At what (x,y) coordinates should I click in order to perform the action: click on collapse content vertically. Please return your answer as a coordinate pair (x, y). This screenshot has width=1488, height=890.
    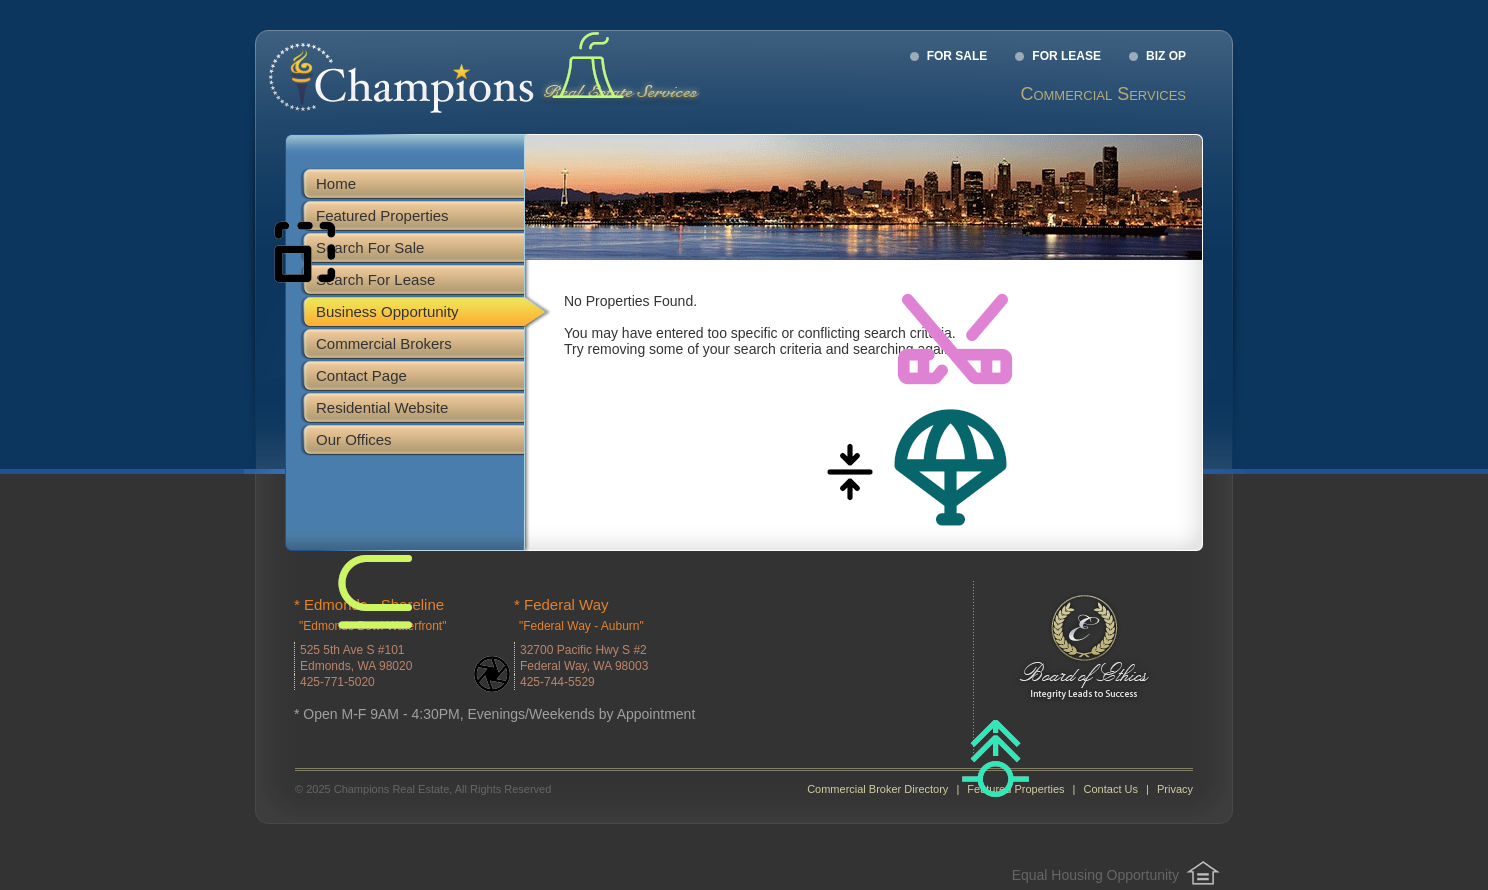
    Looking at the image, I should click on (850, 472).